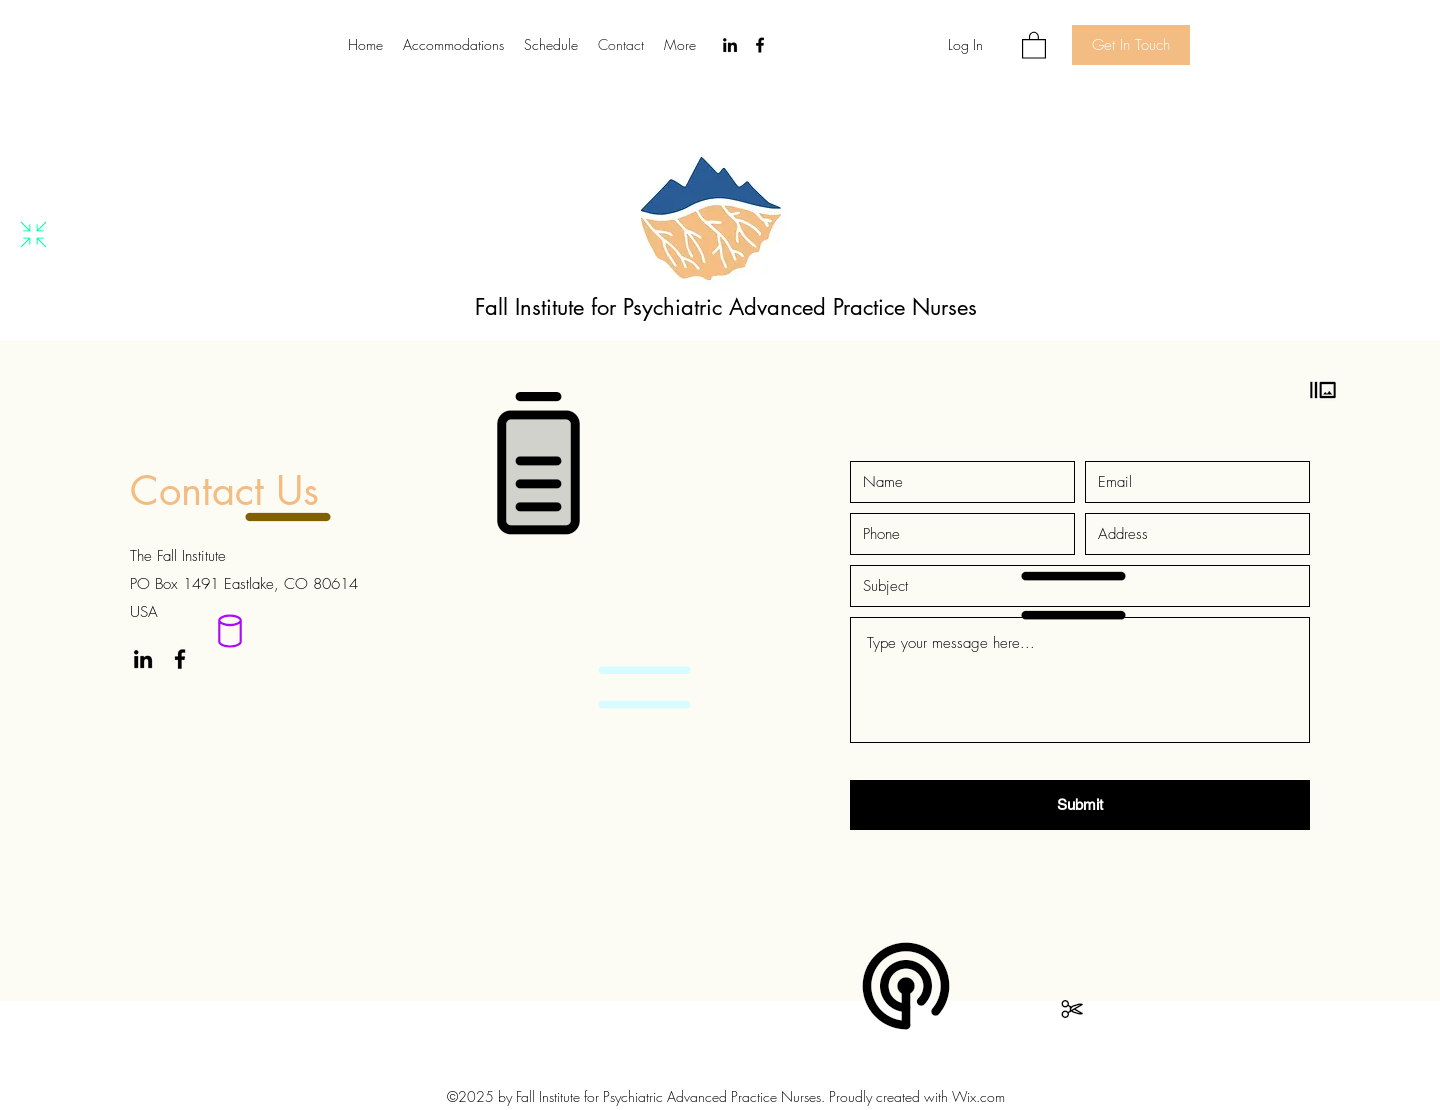  I want to click on indicates high battery level, so click(538, 465).